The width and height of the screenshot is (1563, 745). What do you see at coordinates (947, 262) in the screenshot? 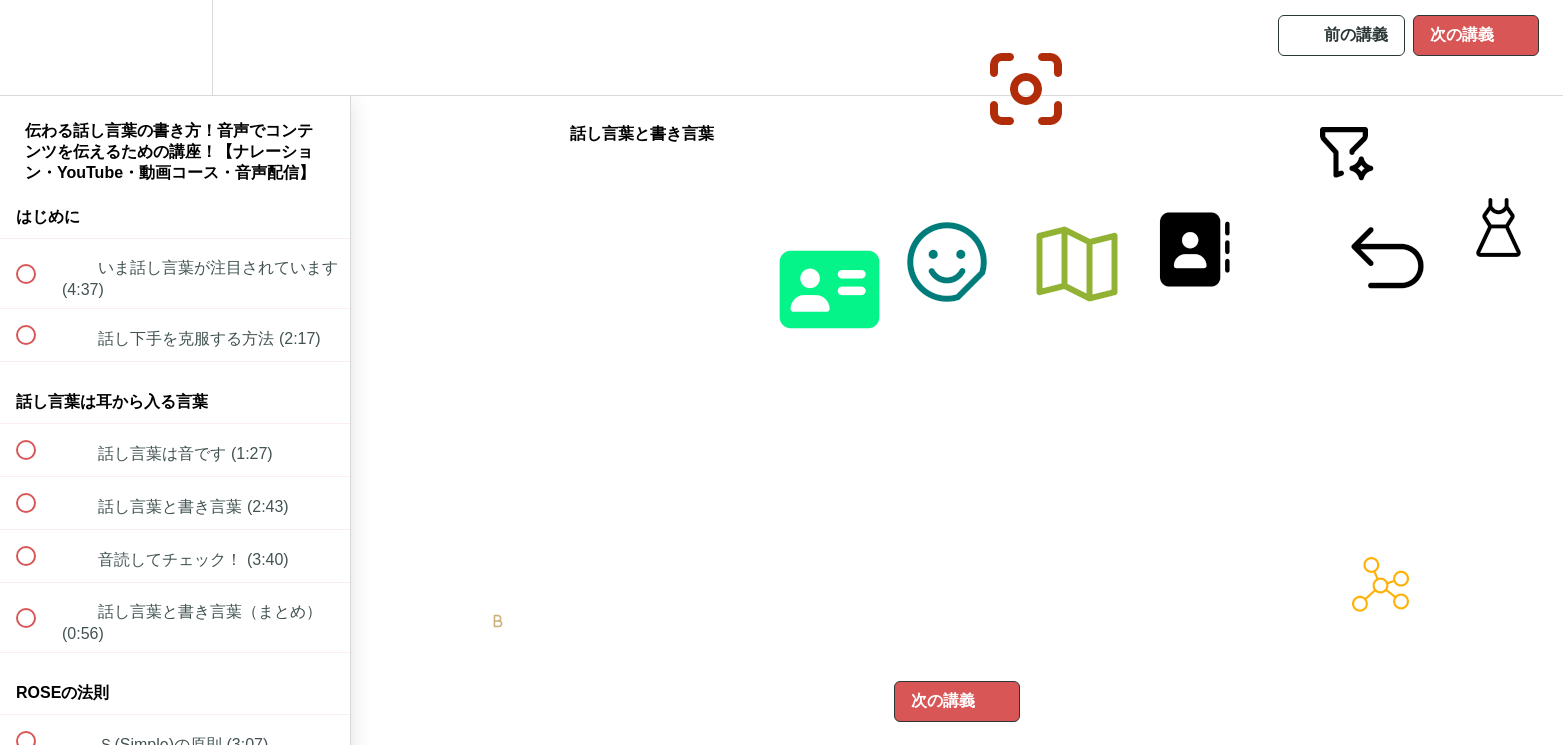
I see `add a sticker to your message` at bounding box center [947, 262].